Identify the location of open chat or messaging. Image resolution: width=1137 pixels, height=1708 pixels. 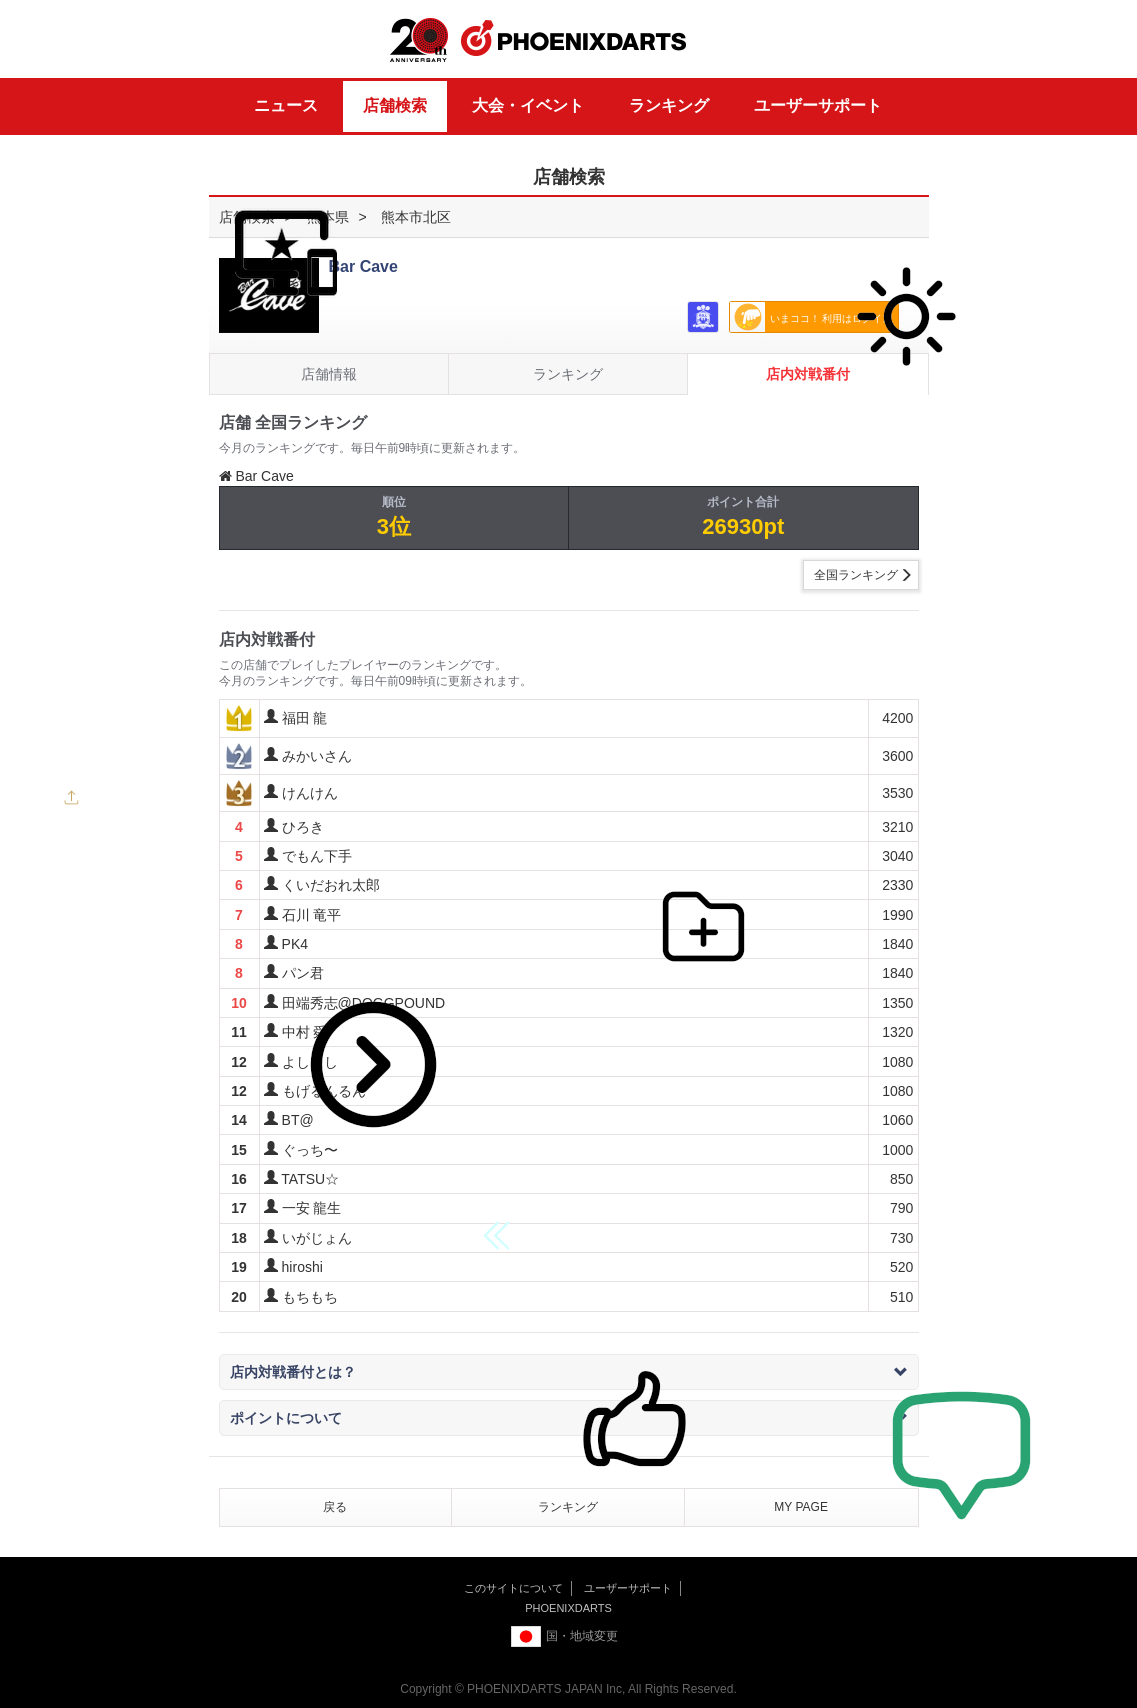
(961, 1455).